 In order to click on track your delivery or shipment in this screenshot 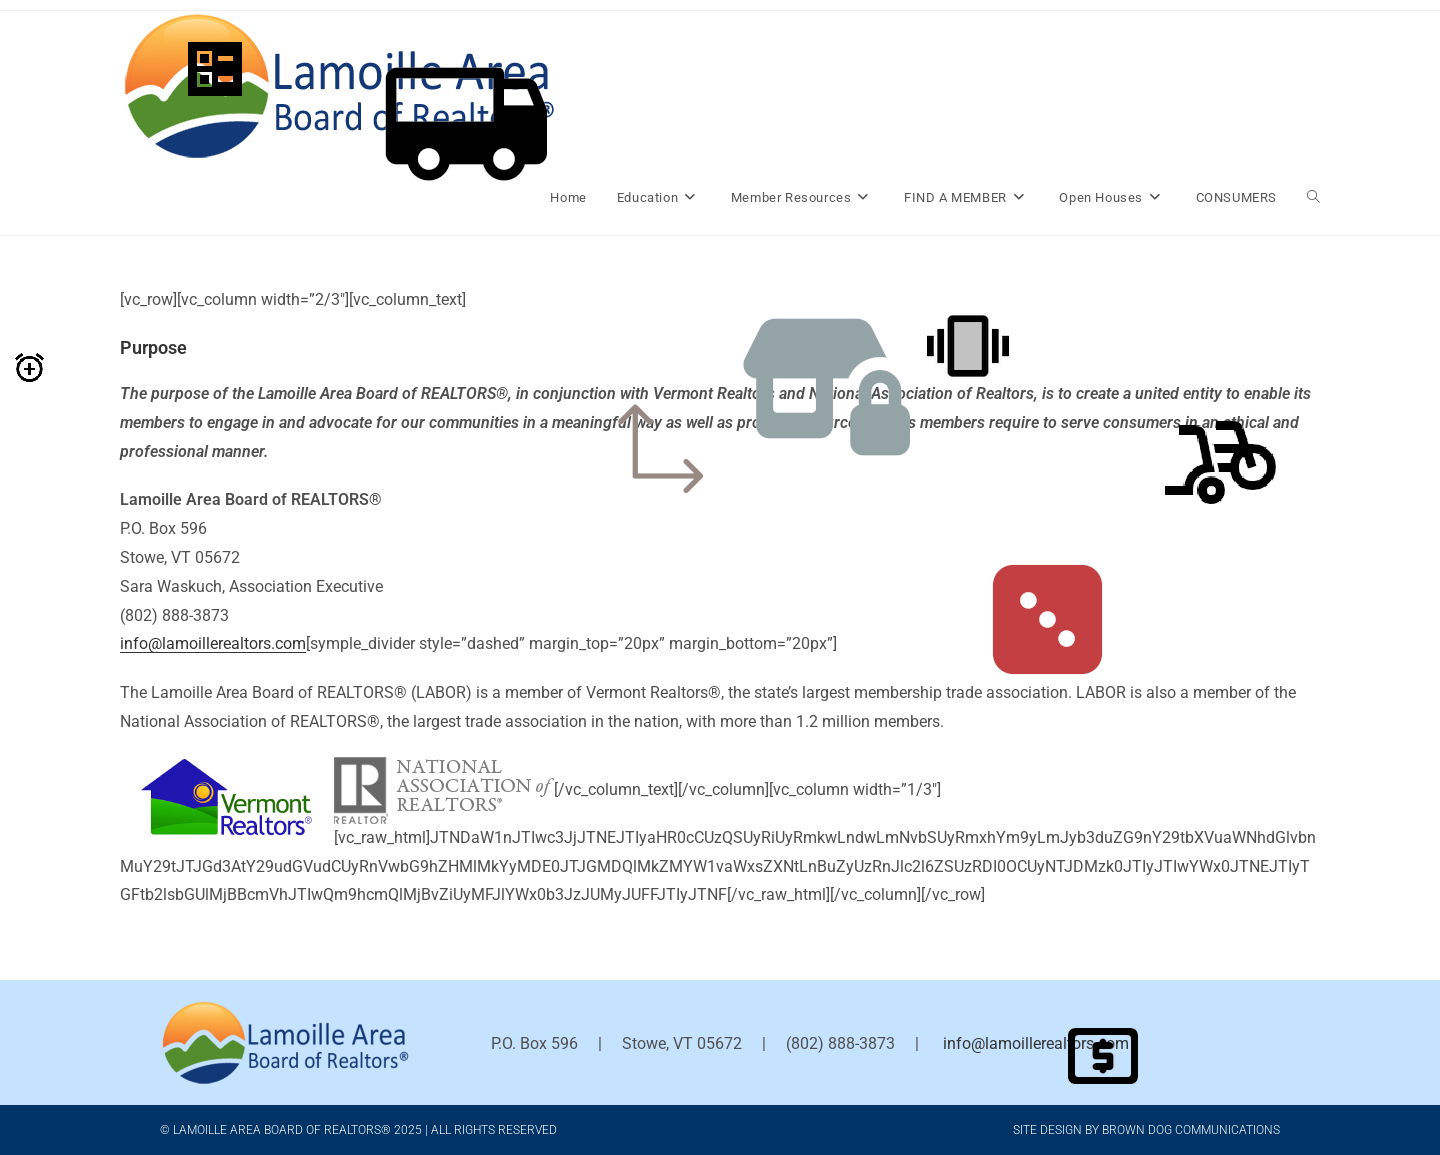, I will do `click(461, 116)`.